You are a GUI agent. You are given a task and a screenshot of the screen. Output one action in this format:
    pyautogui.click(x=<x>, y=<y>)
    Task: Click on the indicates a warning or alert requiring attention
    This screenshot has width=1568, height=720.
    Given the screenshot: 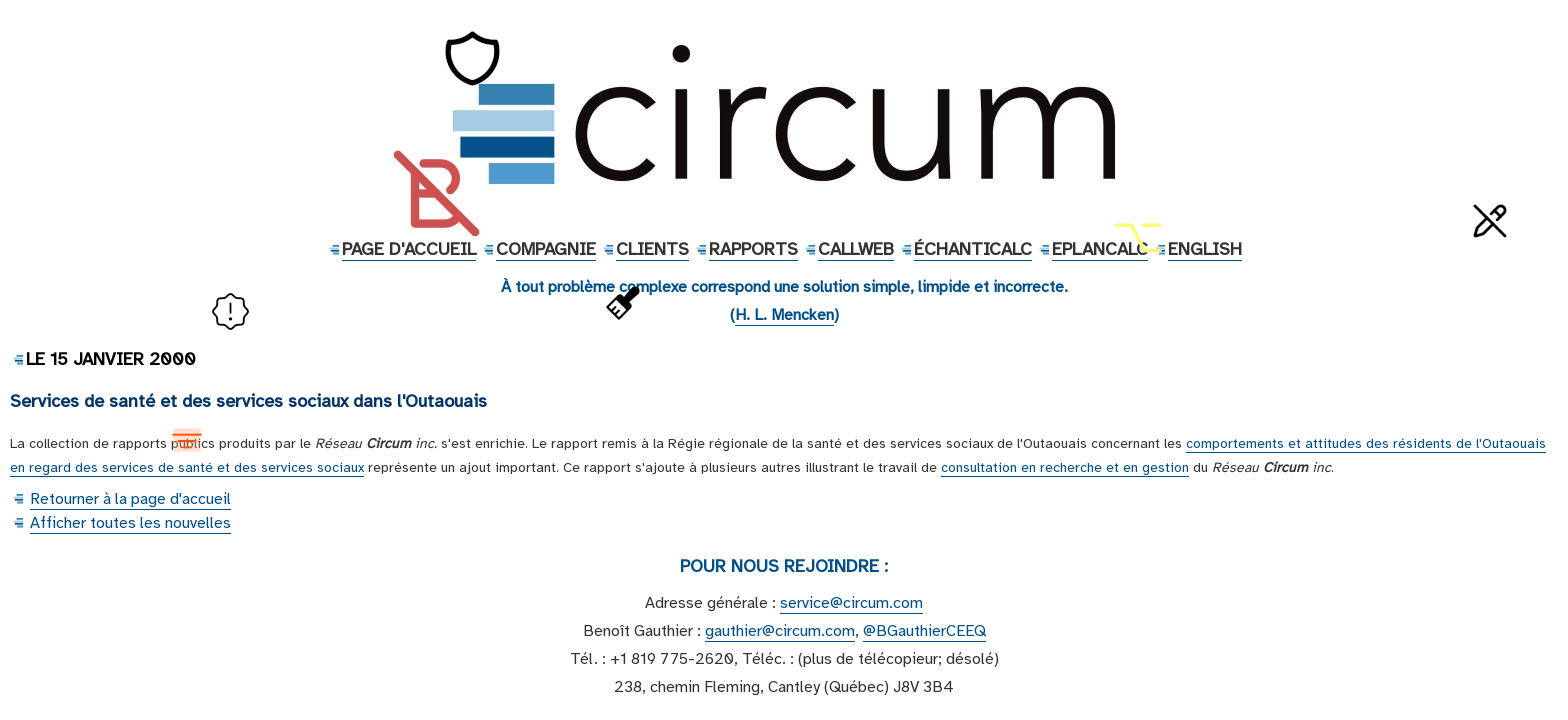 What is the action you would take?
    pyautogui.click(x=230, y=311)
    